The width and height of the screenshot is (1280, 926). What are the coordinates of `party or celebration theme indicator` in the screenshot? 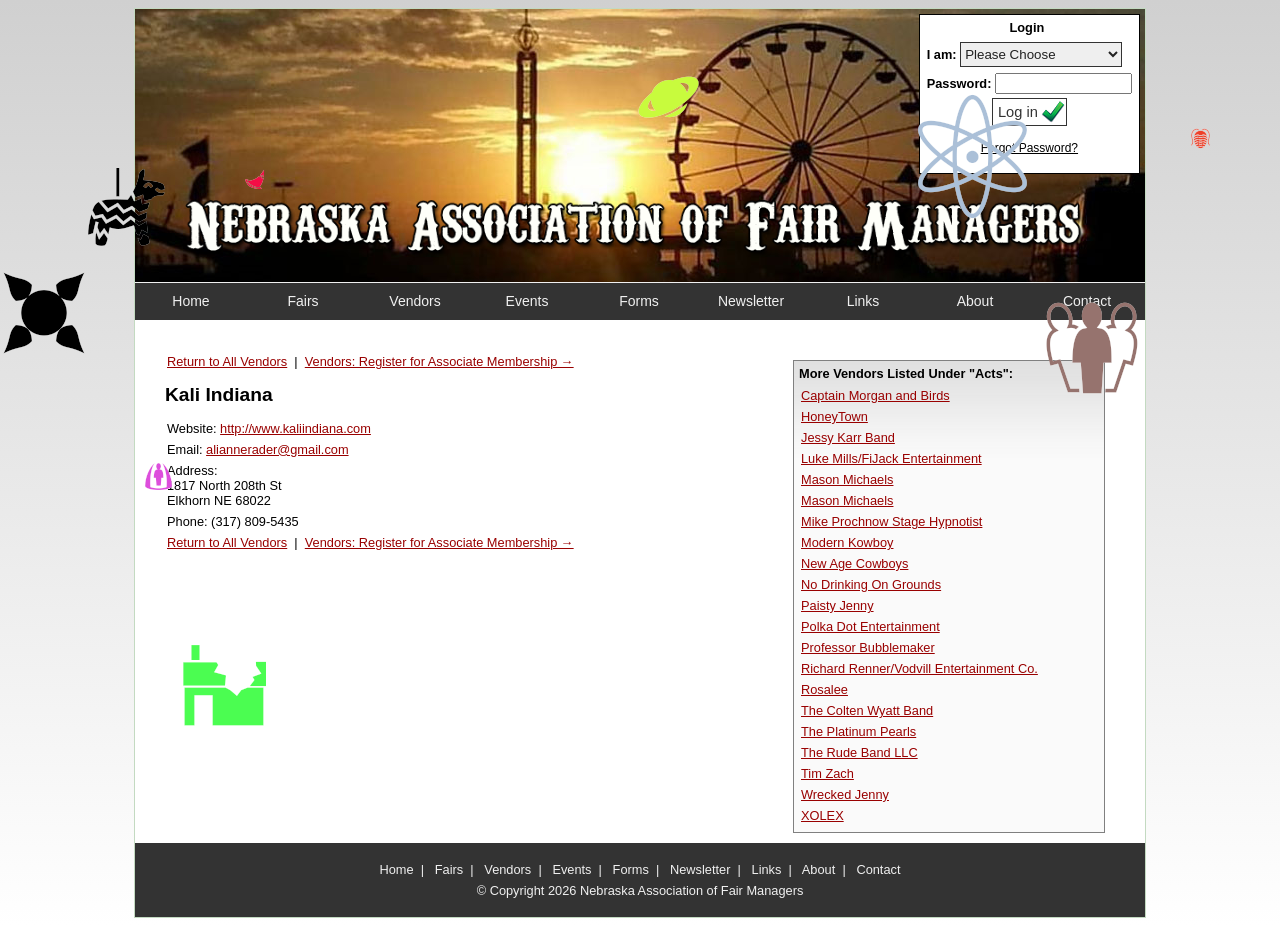 It's located at (126, 207).